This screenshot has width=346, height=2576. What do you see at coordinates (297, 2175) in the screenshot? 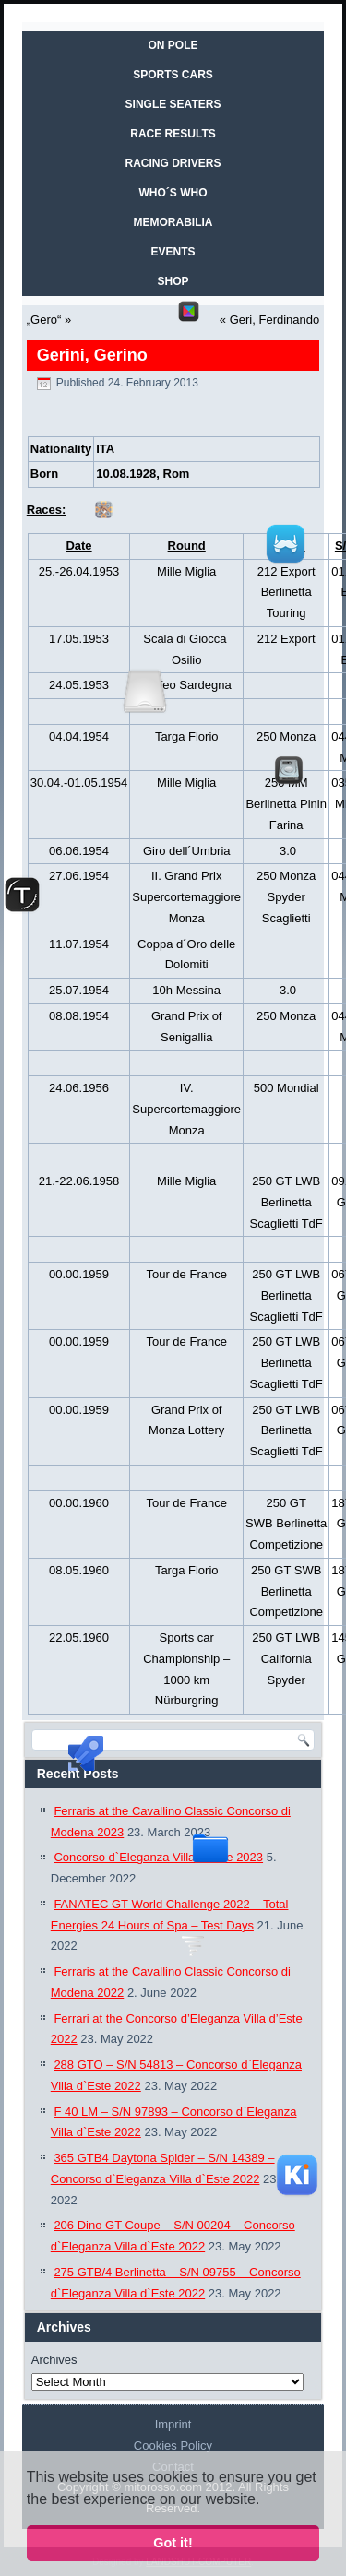
I see `open KiCad electronic design automation software` at bounding box center [297, 2175].